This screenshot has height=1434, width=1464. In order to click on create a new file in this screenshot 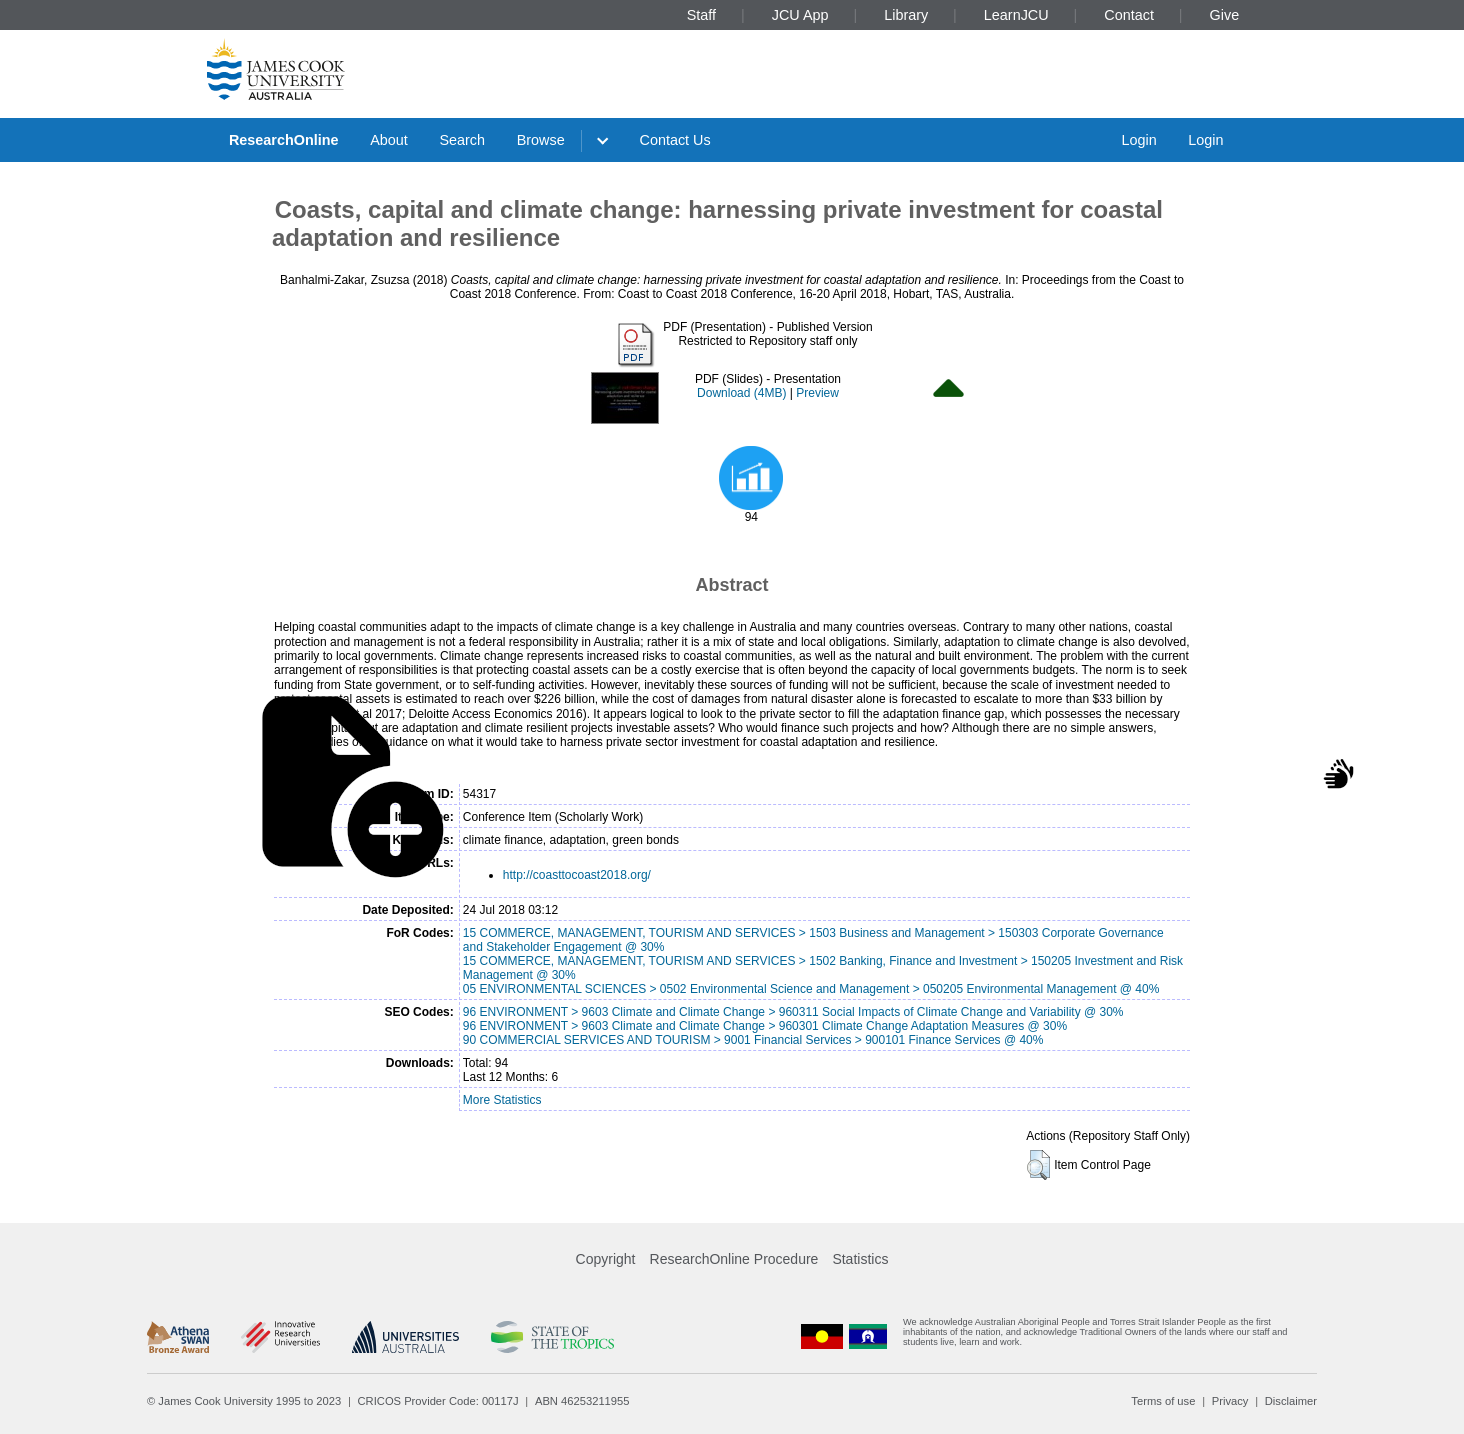, I will do `click(347, 781)`.